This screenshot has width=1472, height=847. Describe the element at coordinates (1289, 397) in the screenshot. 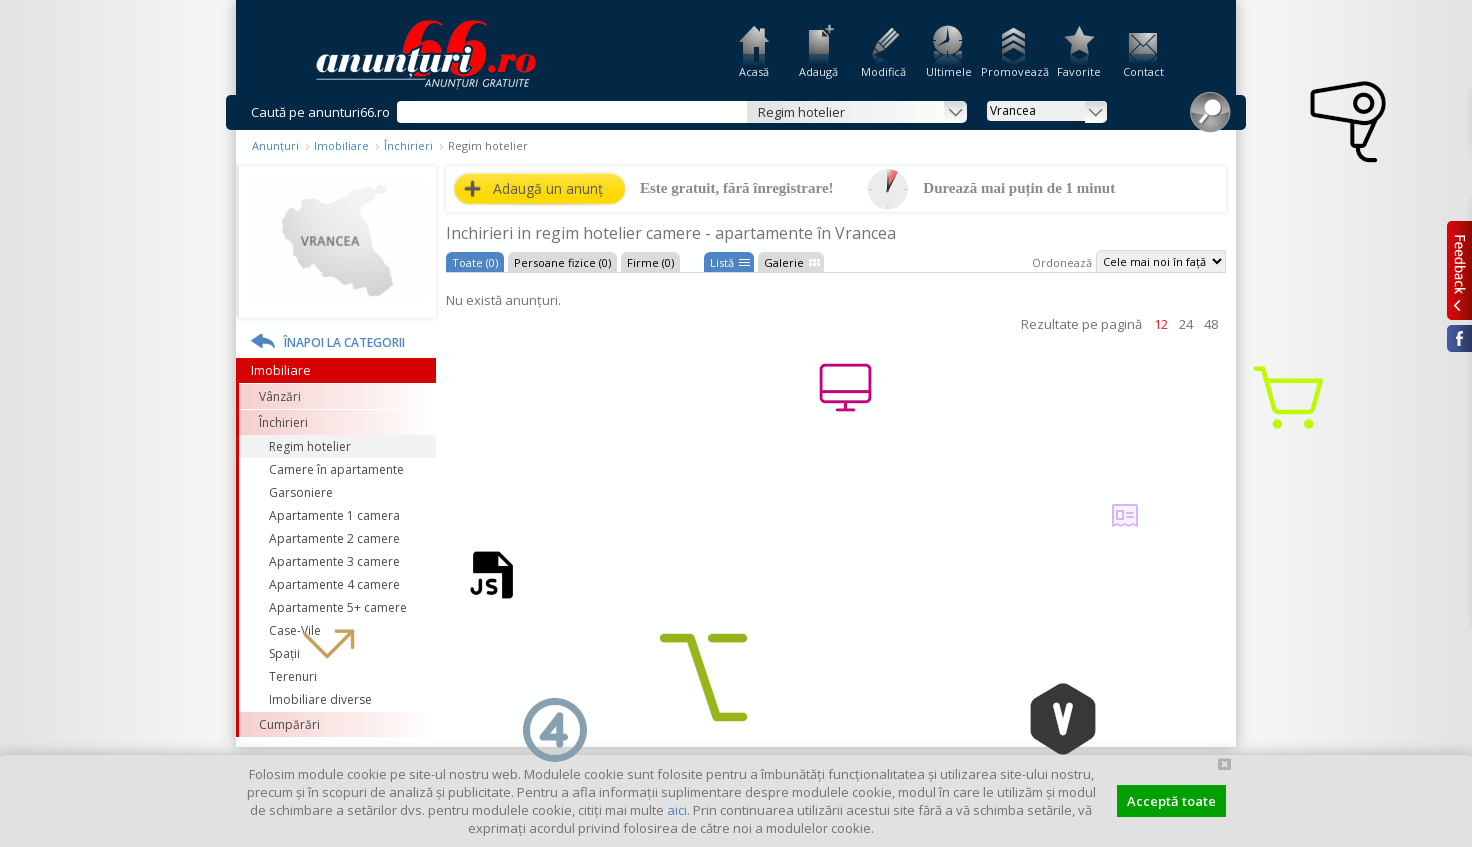

I see `view your shopping cart` at that location.